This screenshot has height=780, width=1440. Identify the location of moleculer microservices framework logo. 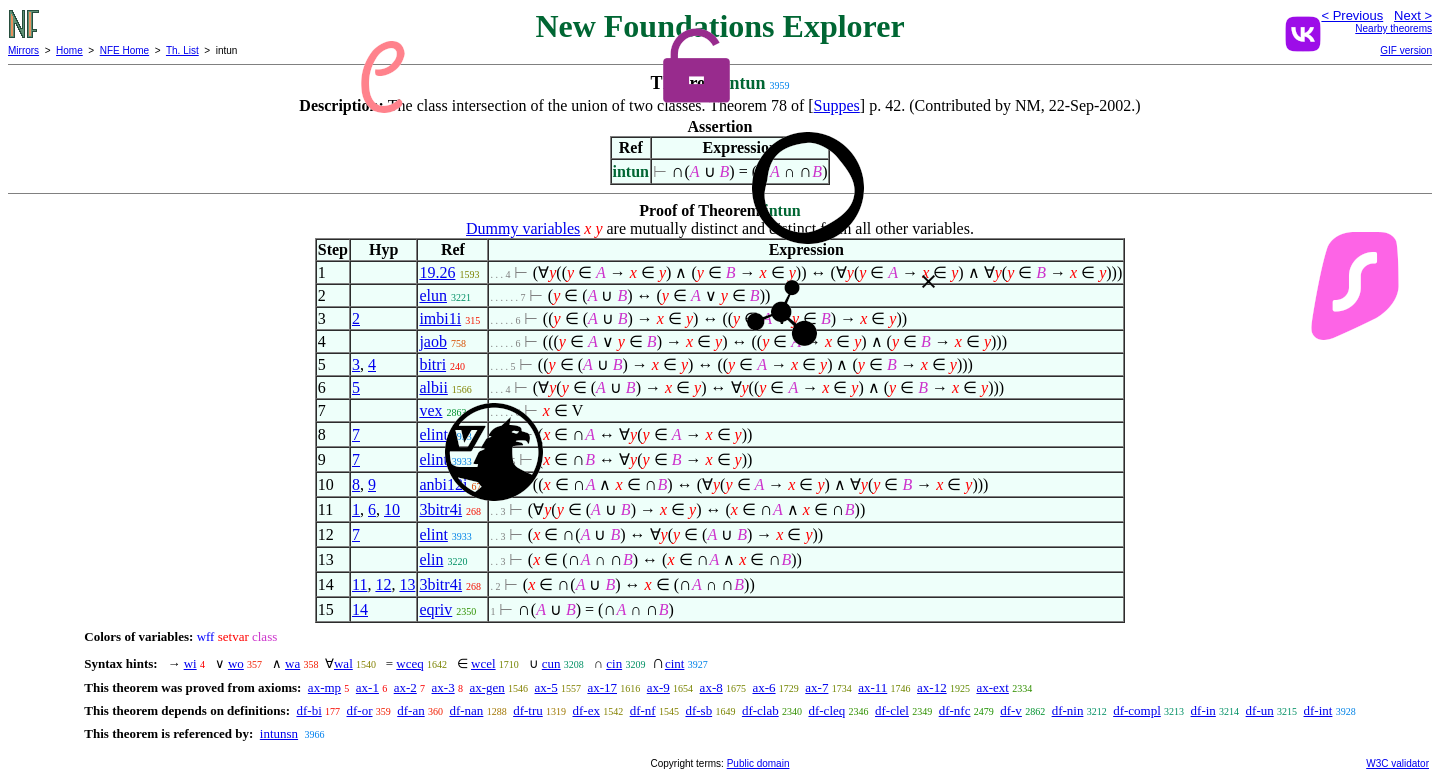
(782, 313).